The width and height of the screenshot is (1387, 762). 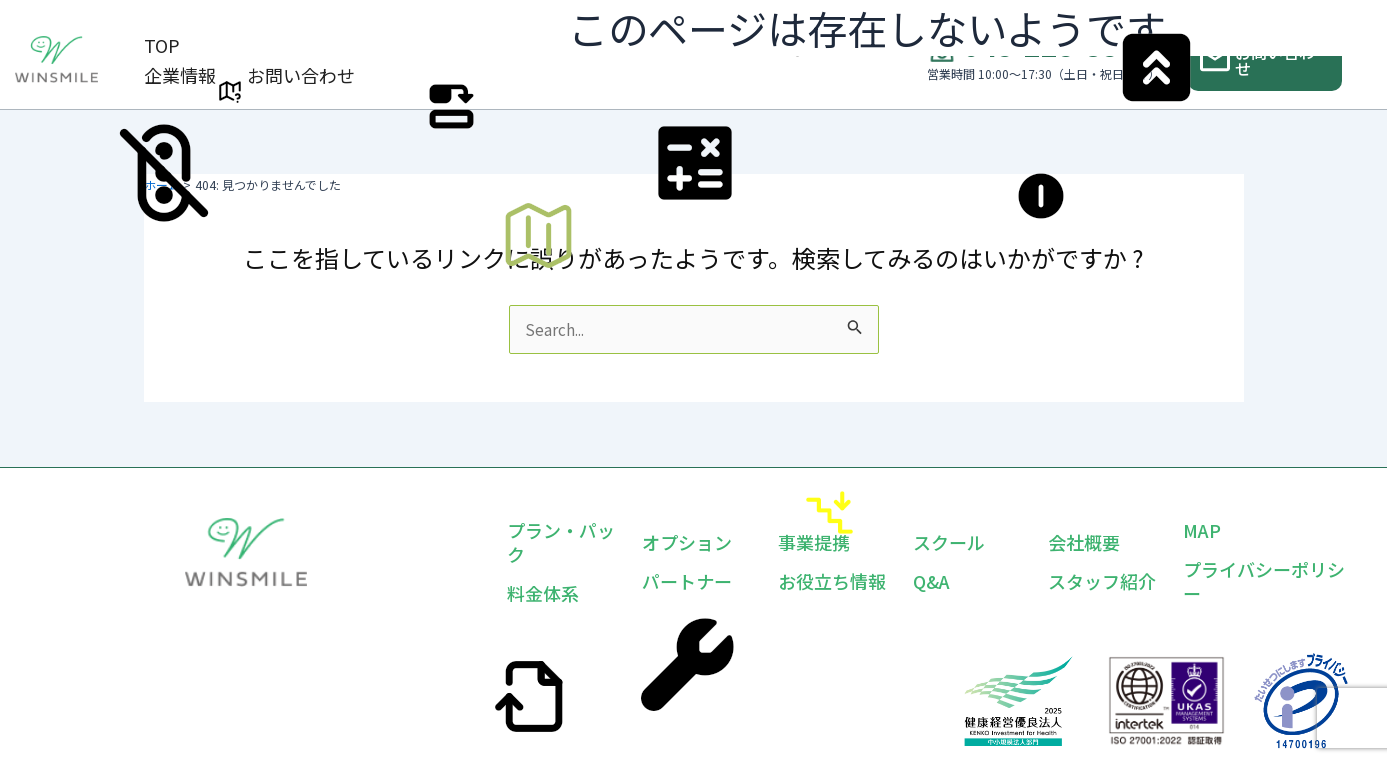 What do you see at coordinates (530, 696) in the screenshot?
I see `upload a file` at bounding box center [530, 696].